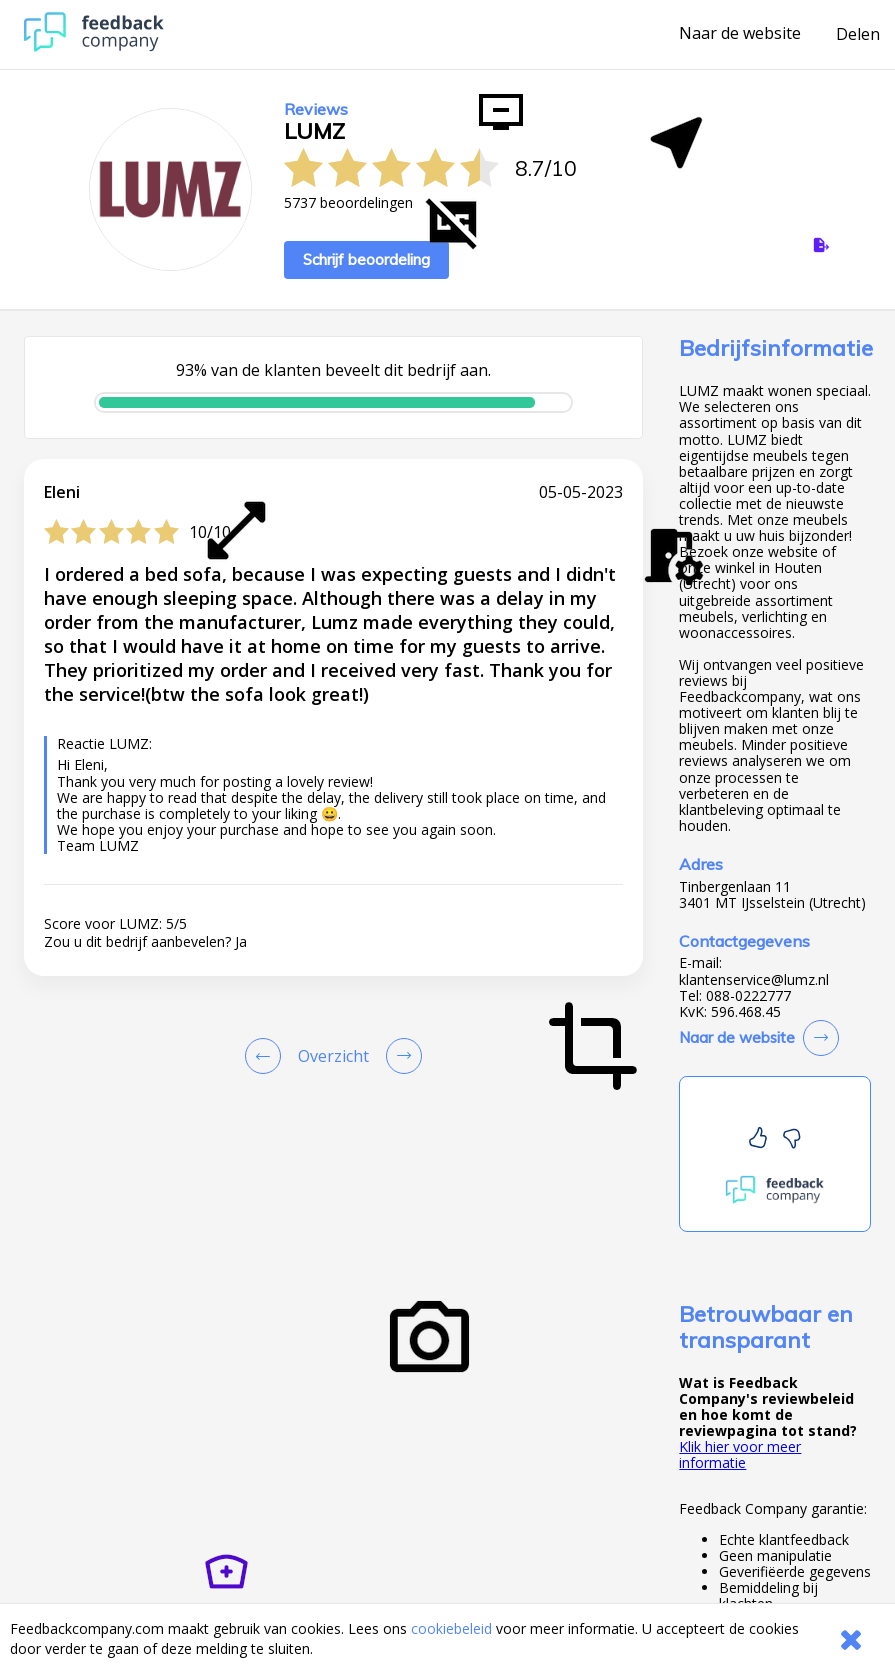  Describe the element at coordinates (453, 222) in the screenshot. I see `closed captions are disabled` at that location.